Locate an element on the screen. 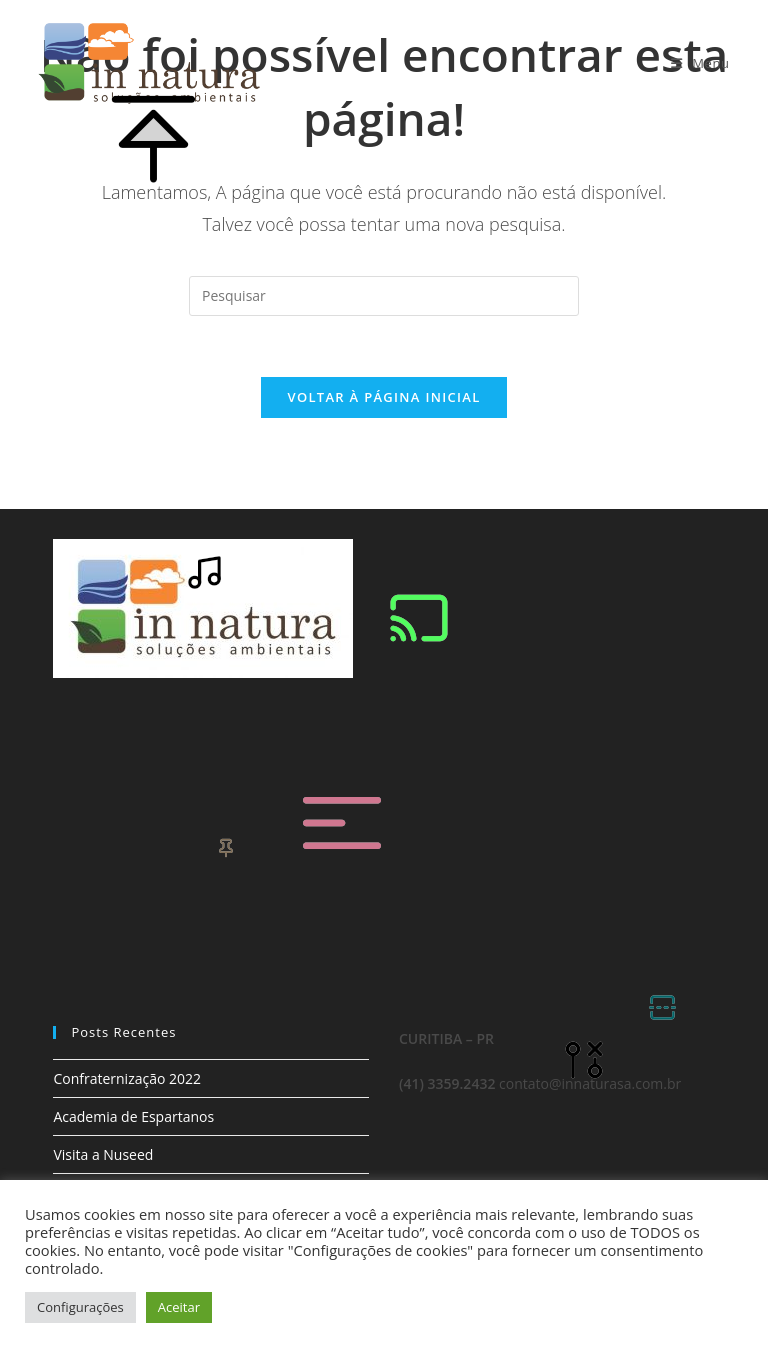 The width and height of the screenshot is (768, 1353). move item to top of list is located at coordinates (153, 137).